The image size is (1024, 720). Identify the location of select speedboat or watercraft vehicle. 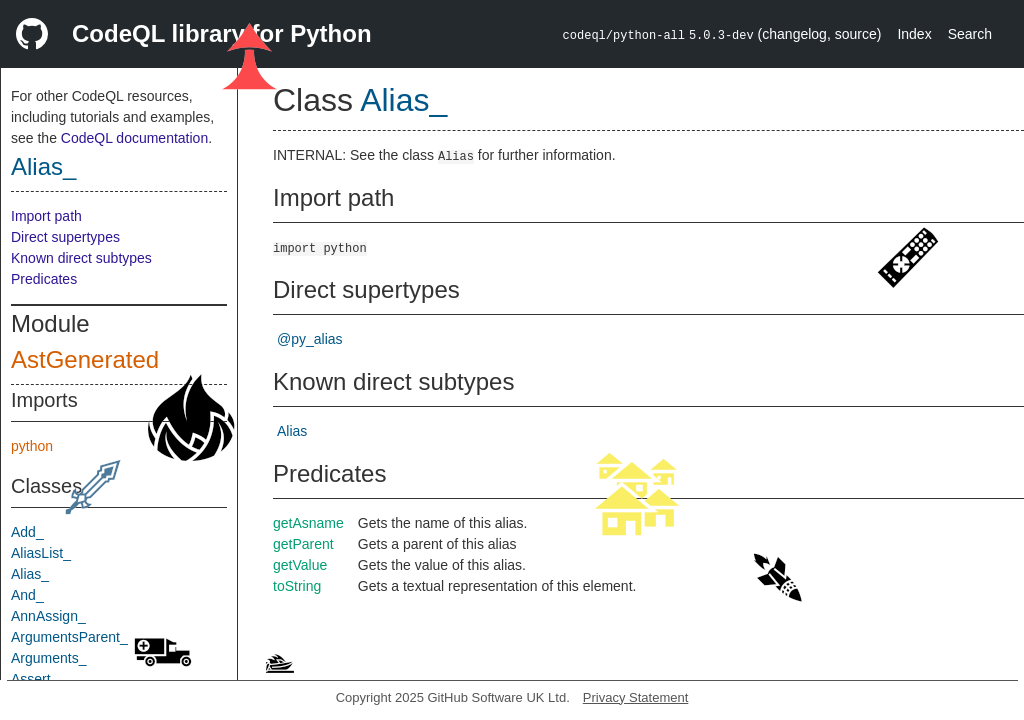
(280, 659).